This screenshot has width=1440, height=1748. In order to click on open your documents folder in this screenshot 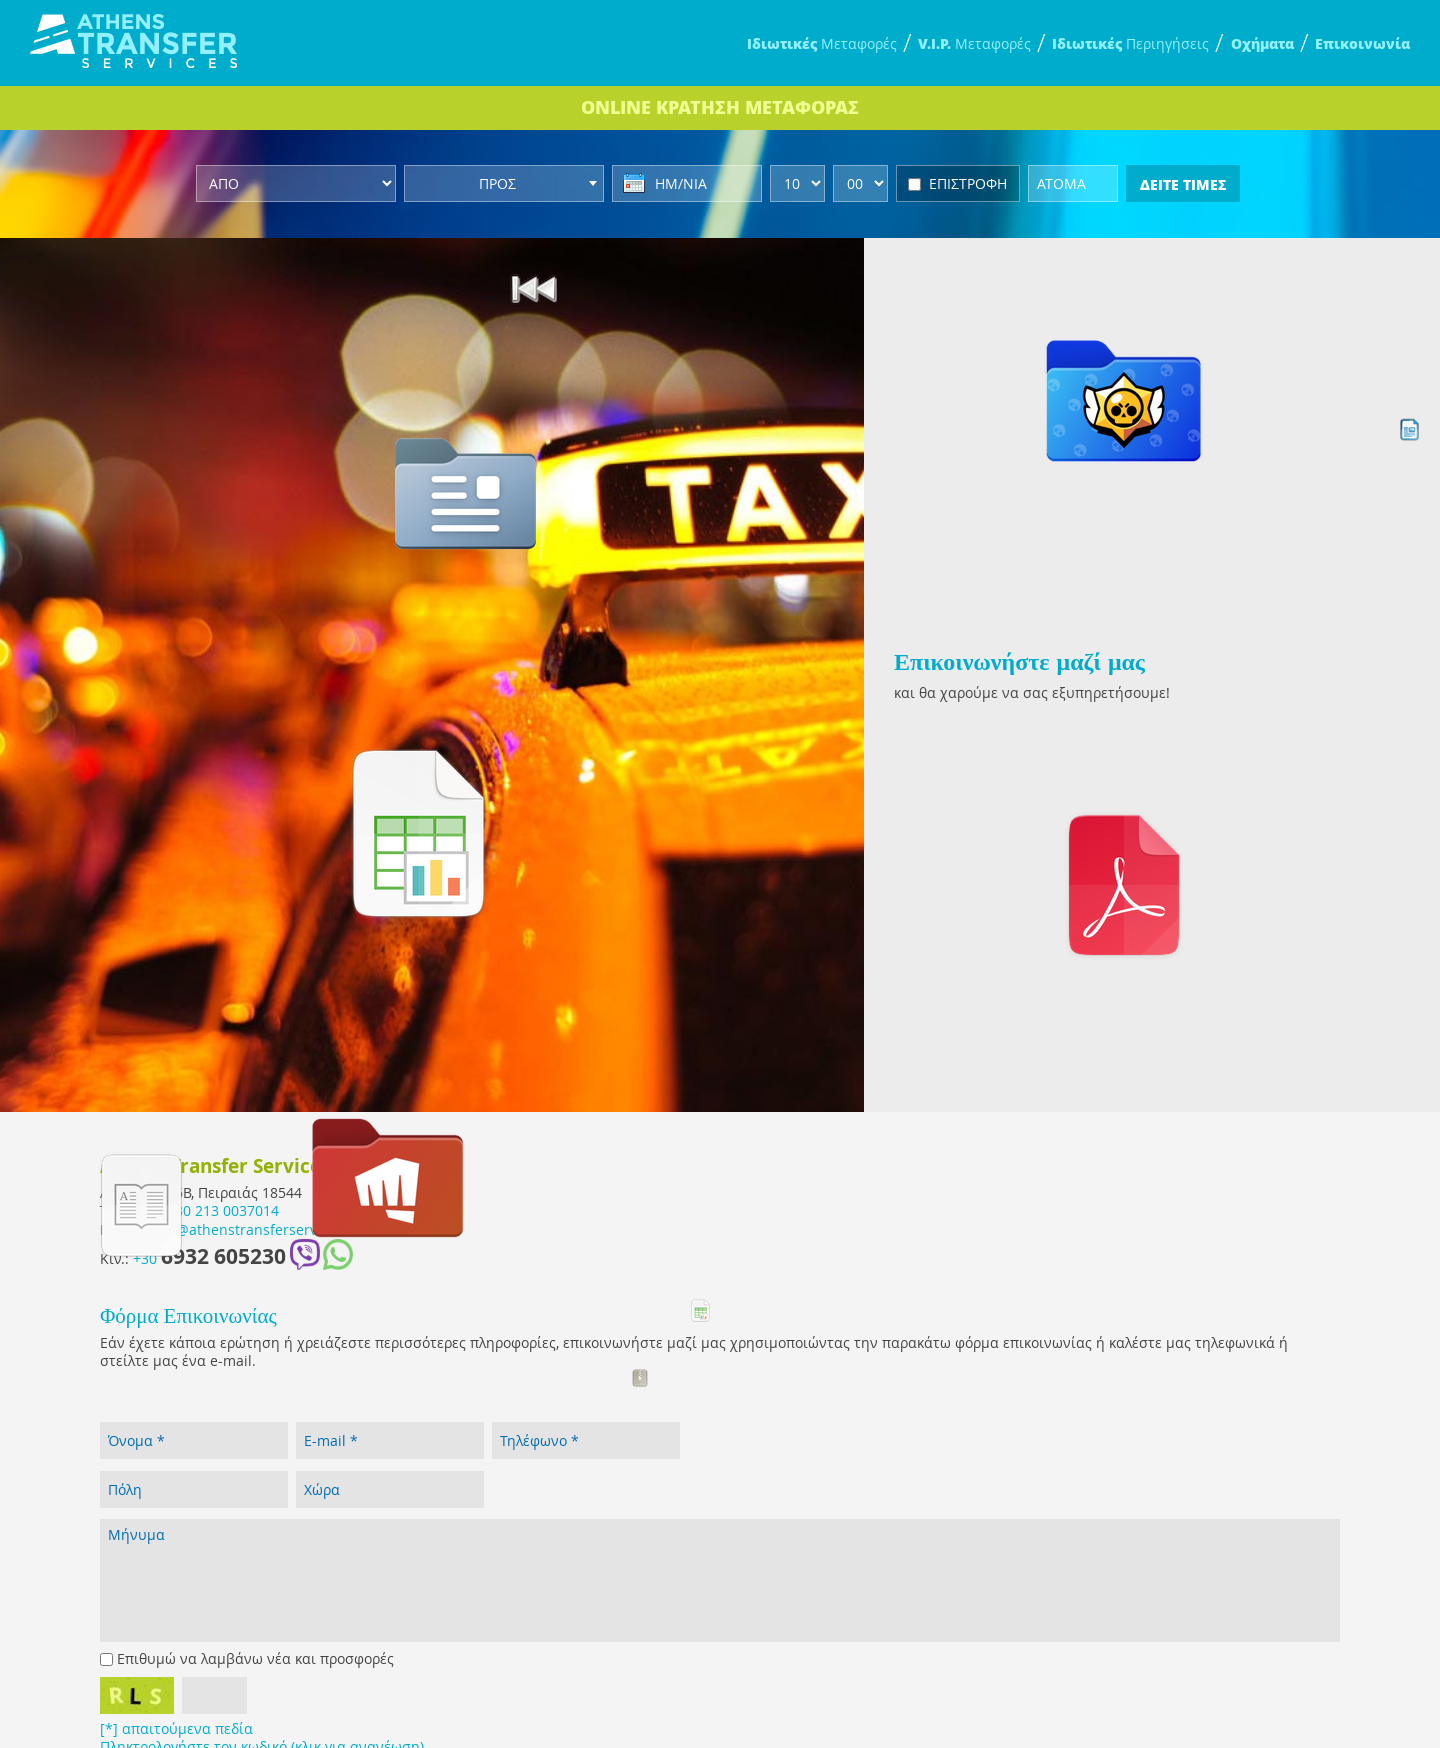, I will do `click(465, 497)`.